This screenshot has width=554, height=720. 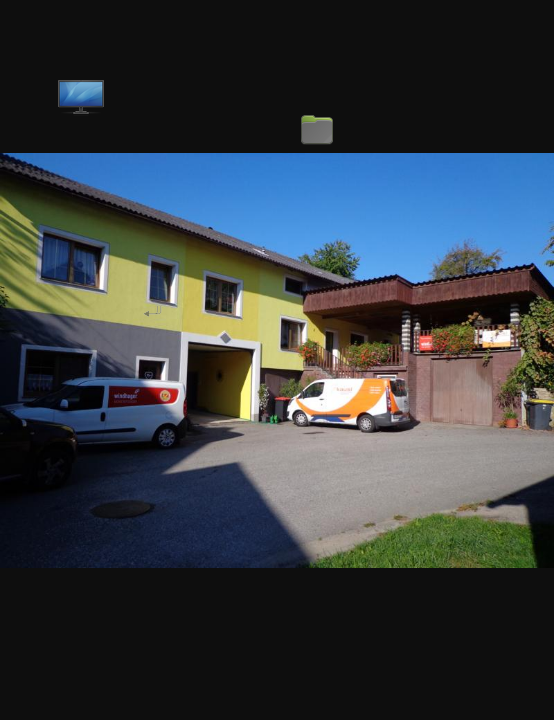 What do you see at coordinates (81, 92) in the screenshot?
I see `display settings for connected monitor` at bounding box center [81, 92].